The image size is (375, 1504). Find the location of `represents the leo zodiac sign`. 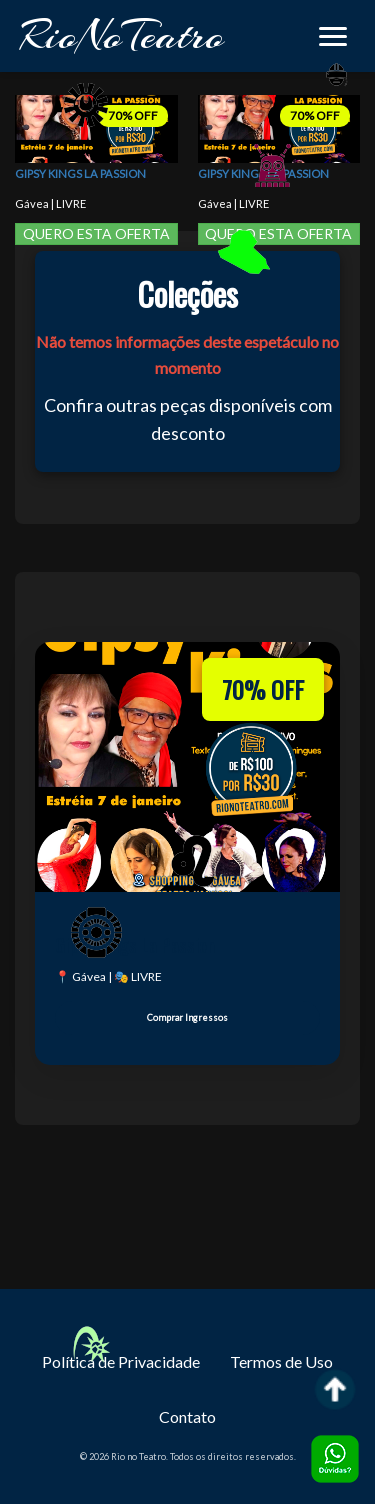

represents the leo zodiac sign is located at coordinates (193, 861).